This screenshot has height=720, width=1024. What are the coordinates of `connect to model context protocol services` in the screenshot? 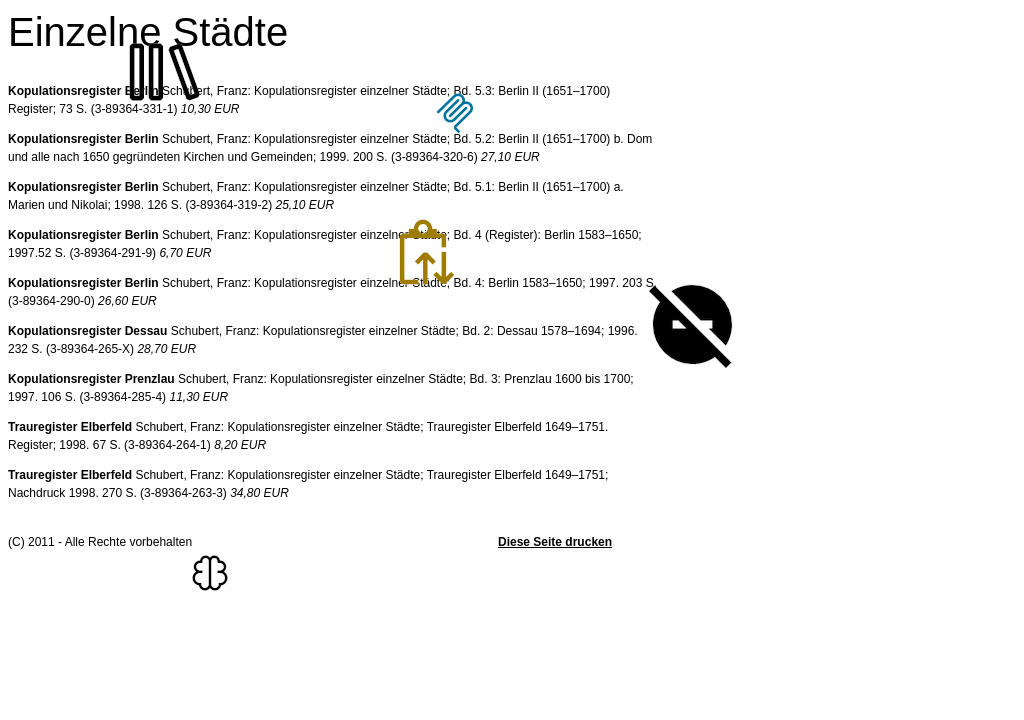 It's located at (455, 113).